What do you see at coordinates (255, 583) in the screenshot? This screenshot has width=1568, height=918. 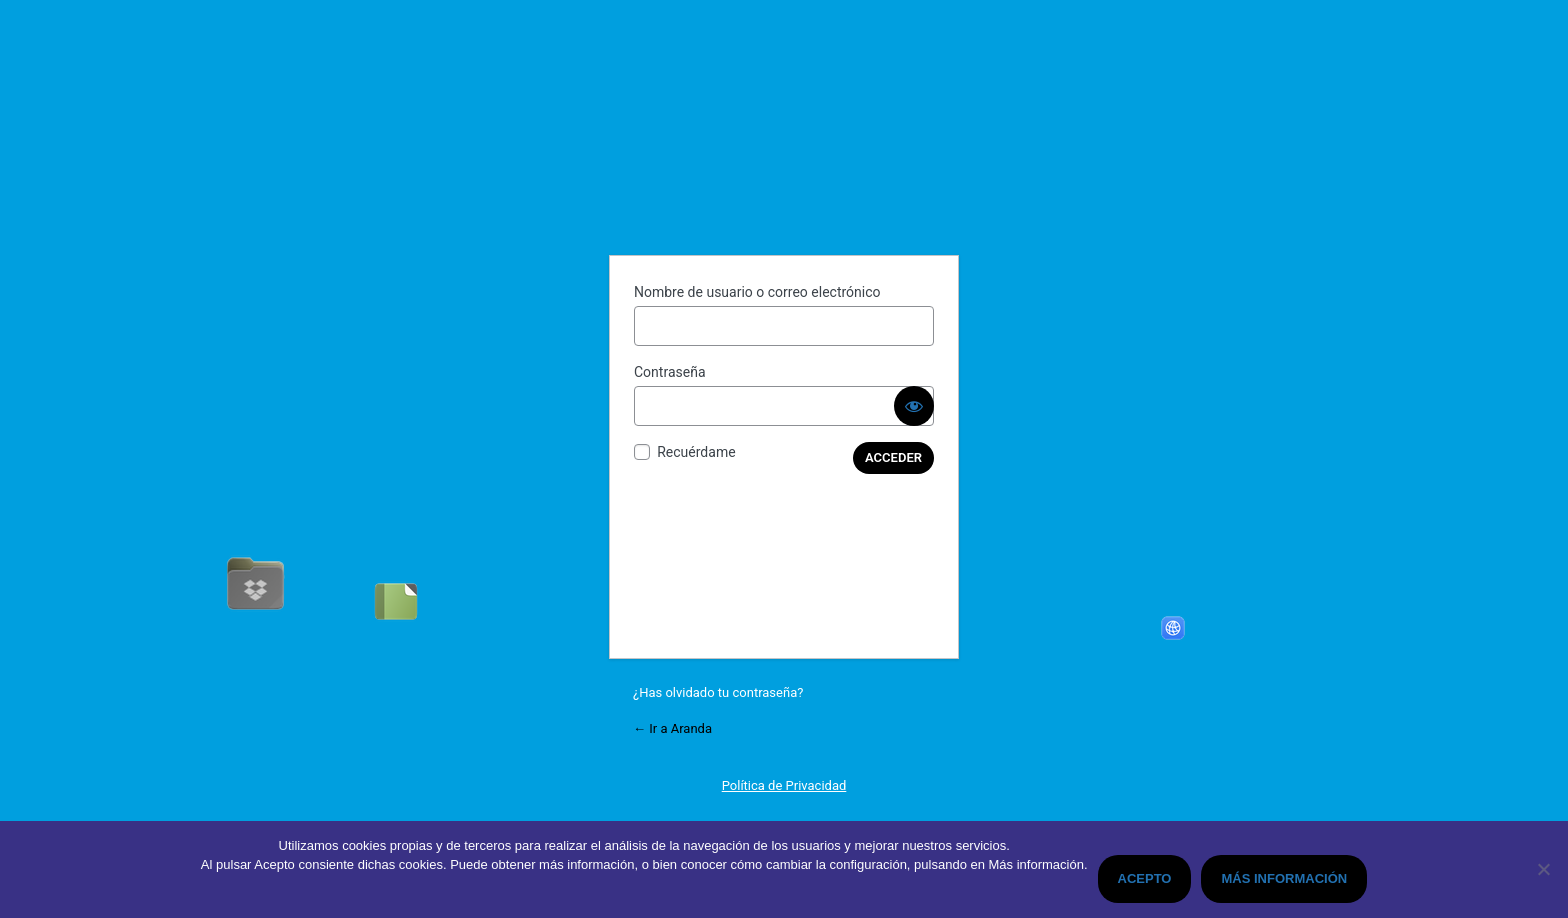 I see `open dropbox folder` at bounding box center [255, 583].